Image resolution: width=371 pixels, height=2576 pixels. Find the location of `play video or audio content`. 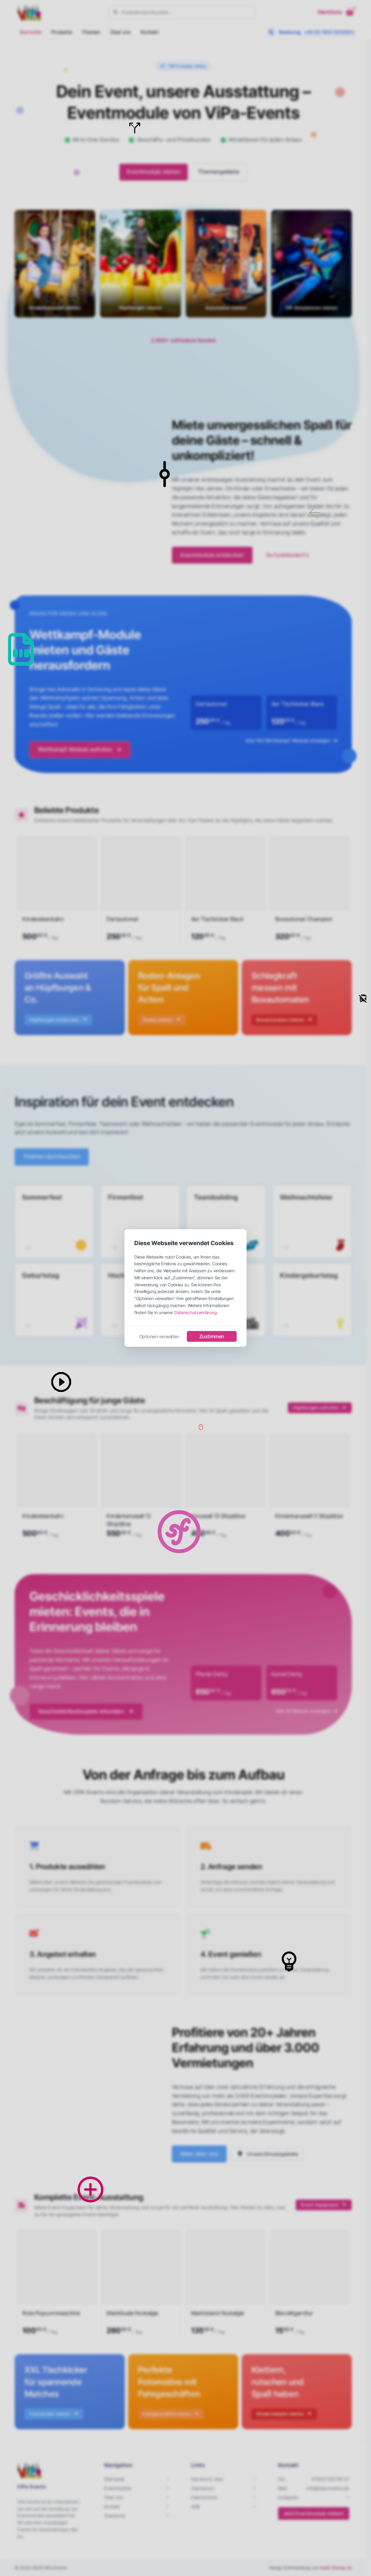

play video or audio content is located at coordinates (61, 1382).